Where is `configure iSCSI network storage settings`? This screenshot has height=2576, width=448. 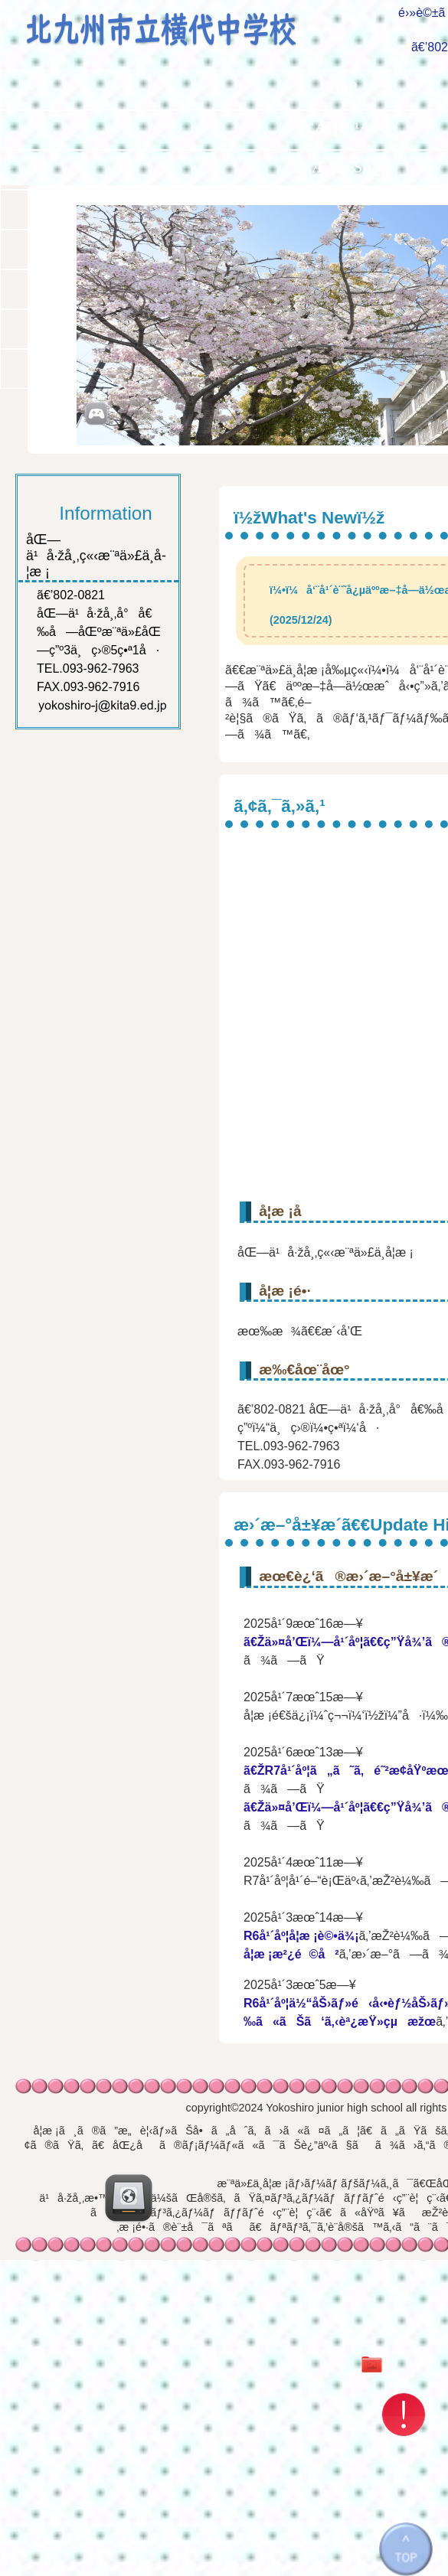
configure iSCSI network storage settings is located at coordinates (129, 2198).